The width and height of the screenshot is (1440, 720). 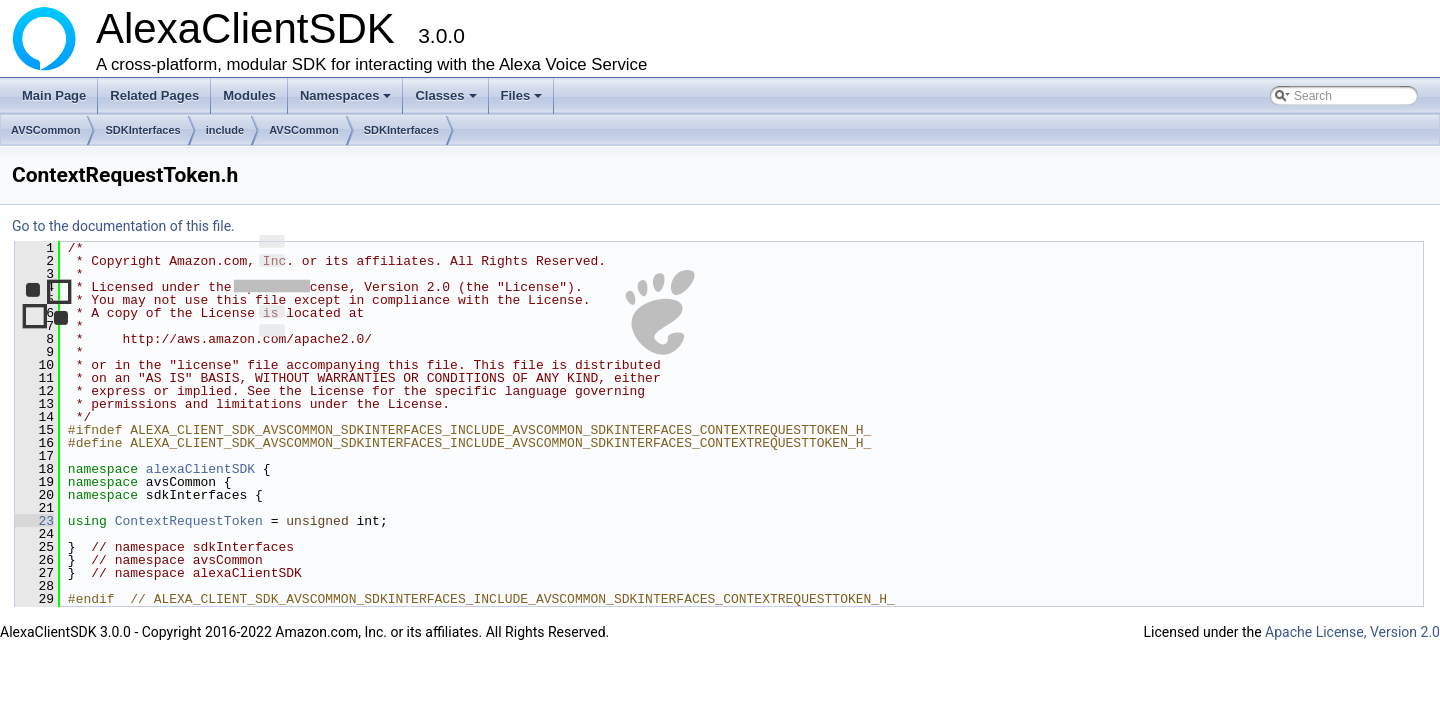 What do you see at coordinates (47, 304) in the screenshot?
I see `launch klotski sliding block puzzle game` at bounding box center [47, 304].